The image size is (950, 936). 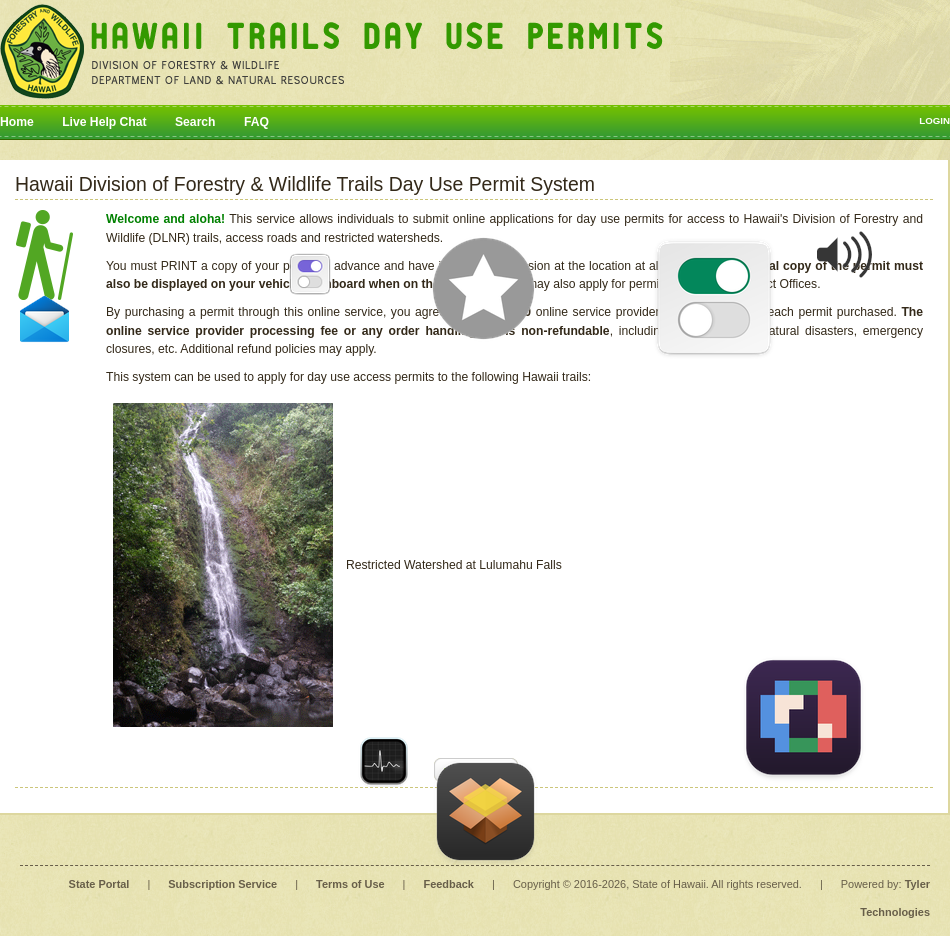 What do you see at coordinates (803, 717) in the screenshot?
I see `open pixelorama pixel art editor` at bounding box center [803, 717].